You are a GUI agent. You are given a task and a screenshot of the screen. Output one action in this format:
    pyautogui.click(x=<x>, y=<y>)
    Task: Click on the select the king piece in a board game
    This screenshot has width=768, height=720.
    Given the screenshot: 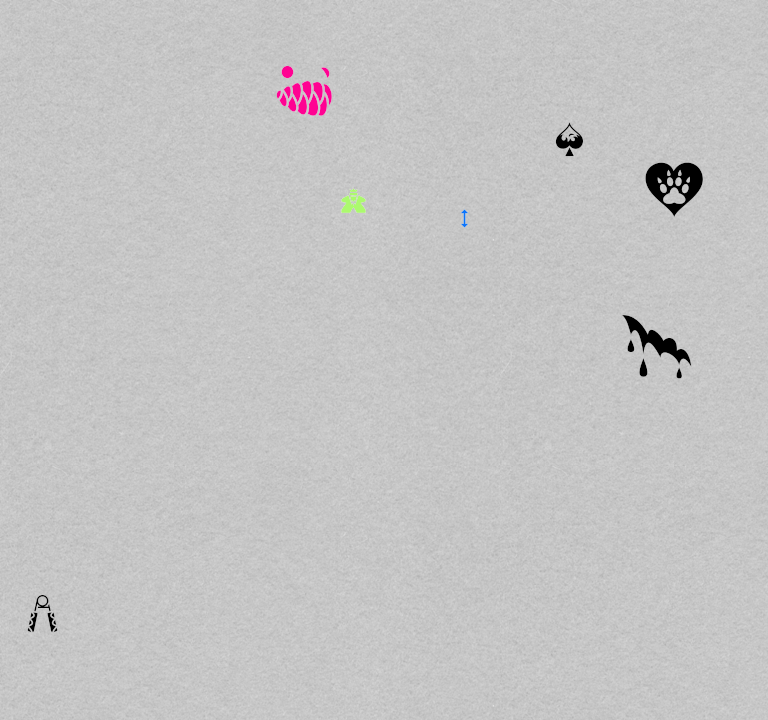 What is the action you would take?
    pyautogui.click(x=353, y=201)
    